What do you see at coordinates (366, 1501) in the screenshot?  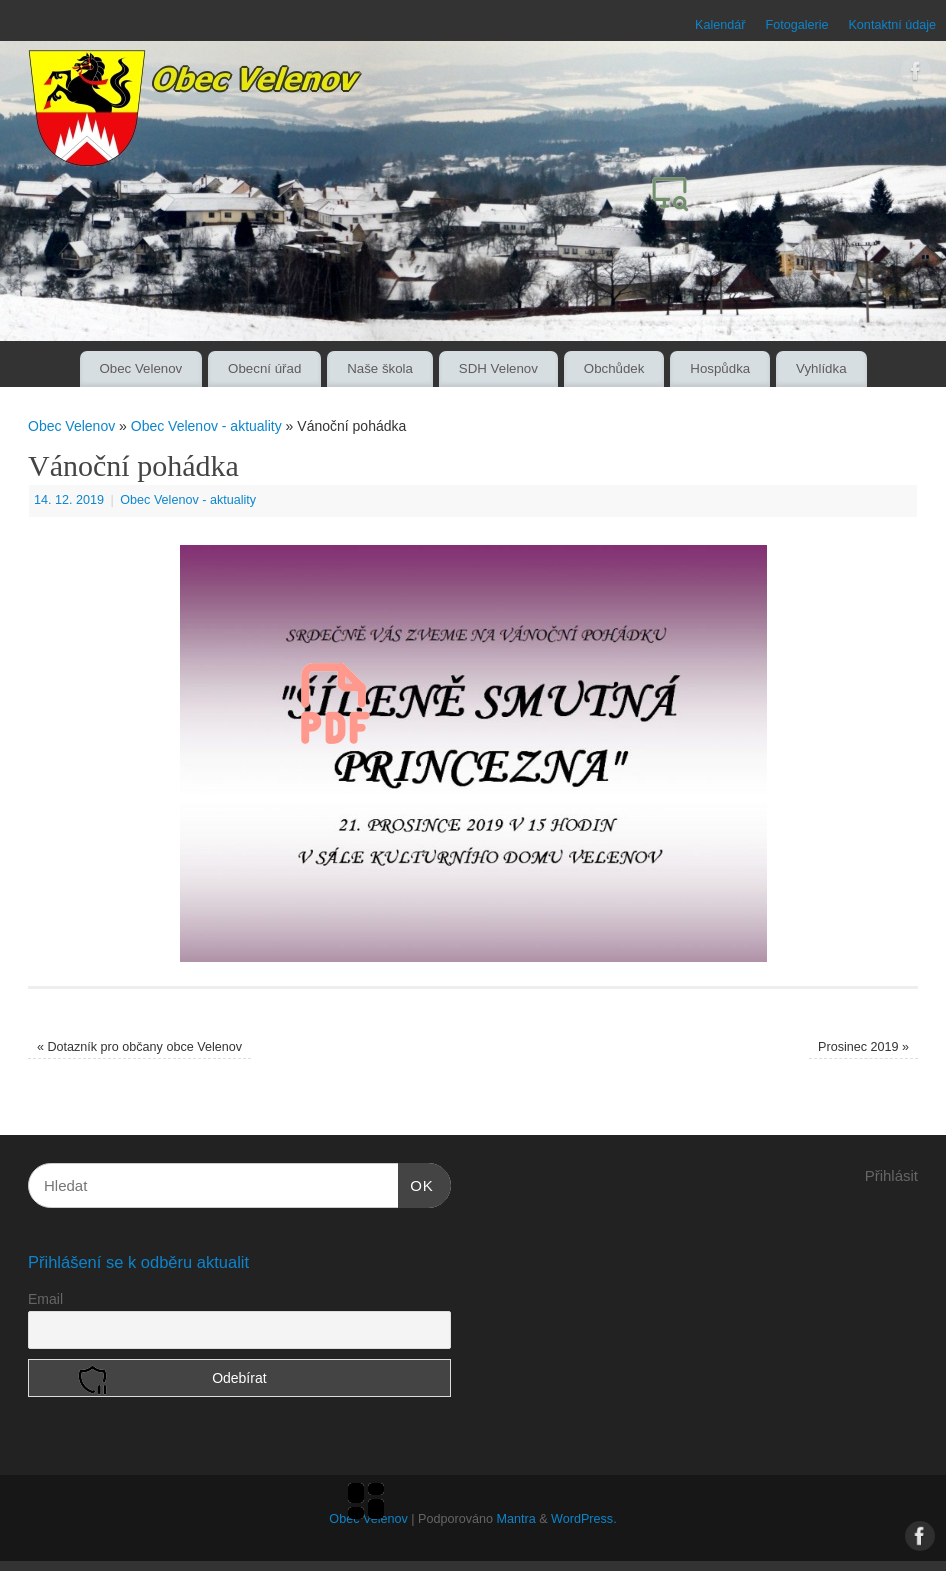 I see `open dashboard view` at bounding box center [366, 1501].